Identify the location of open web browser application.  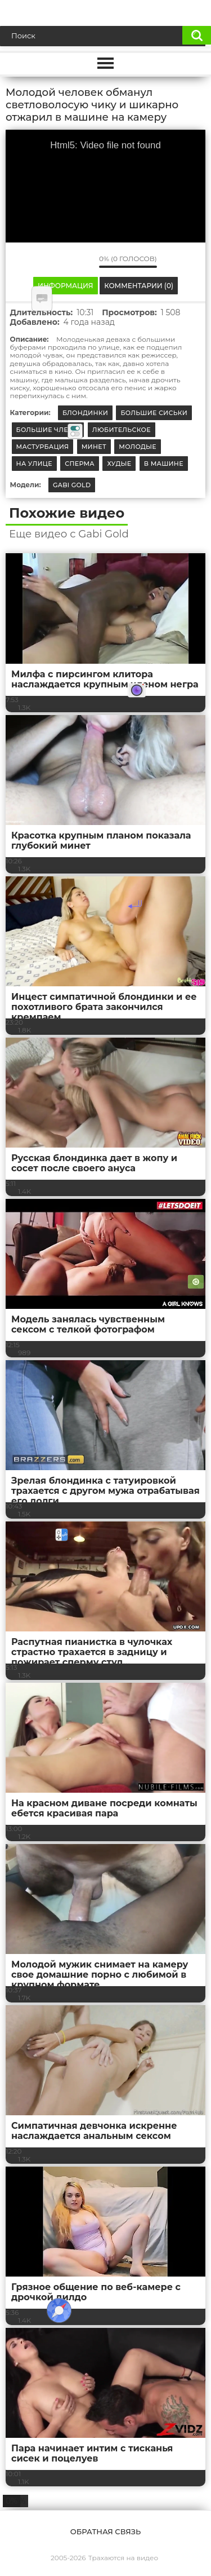
(59, 2310).